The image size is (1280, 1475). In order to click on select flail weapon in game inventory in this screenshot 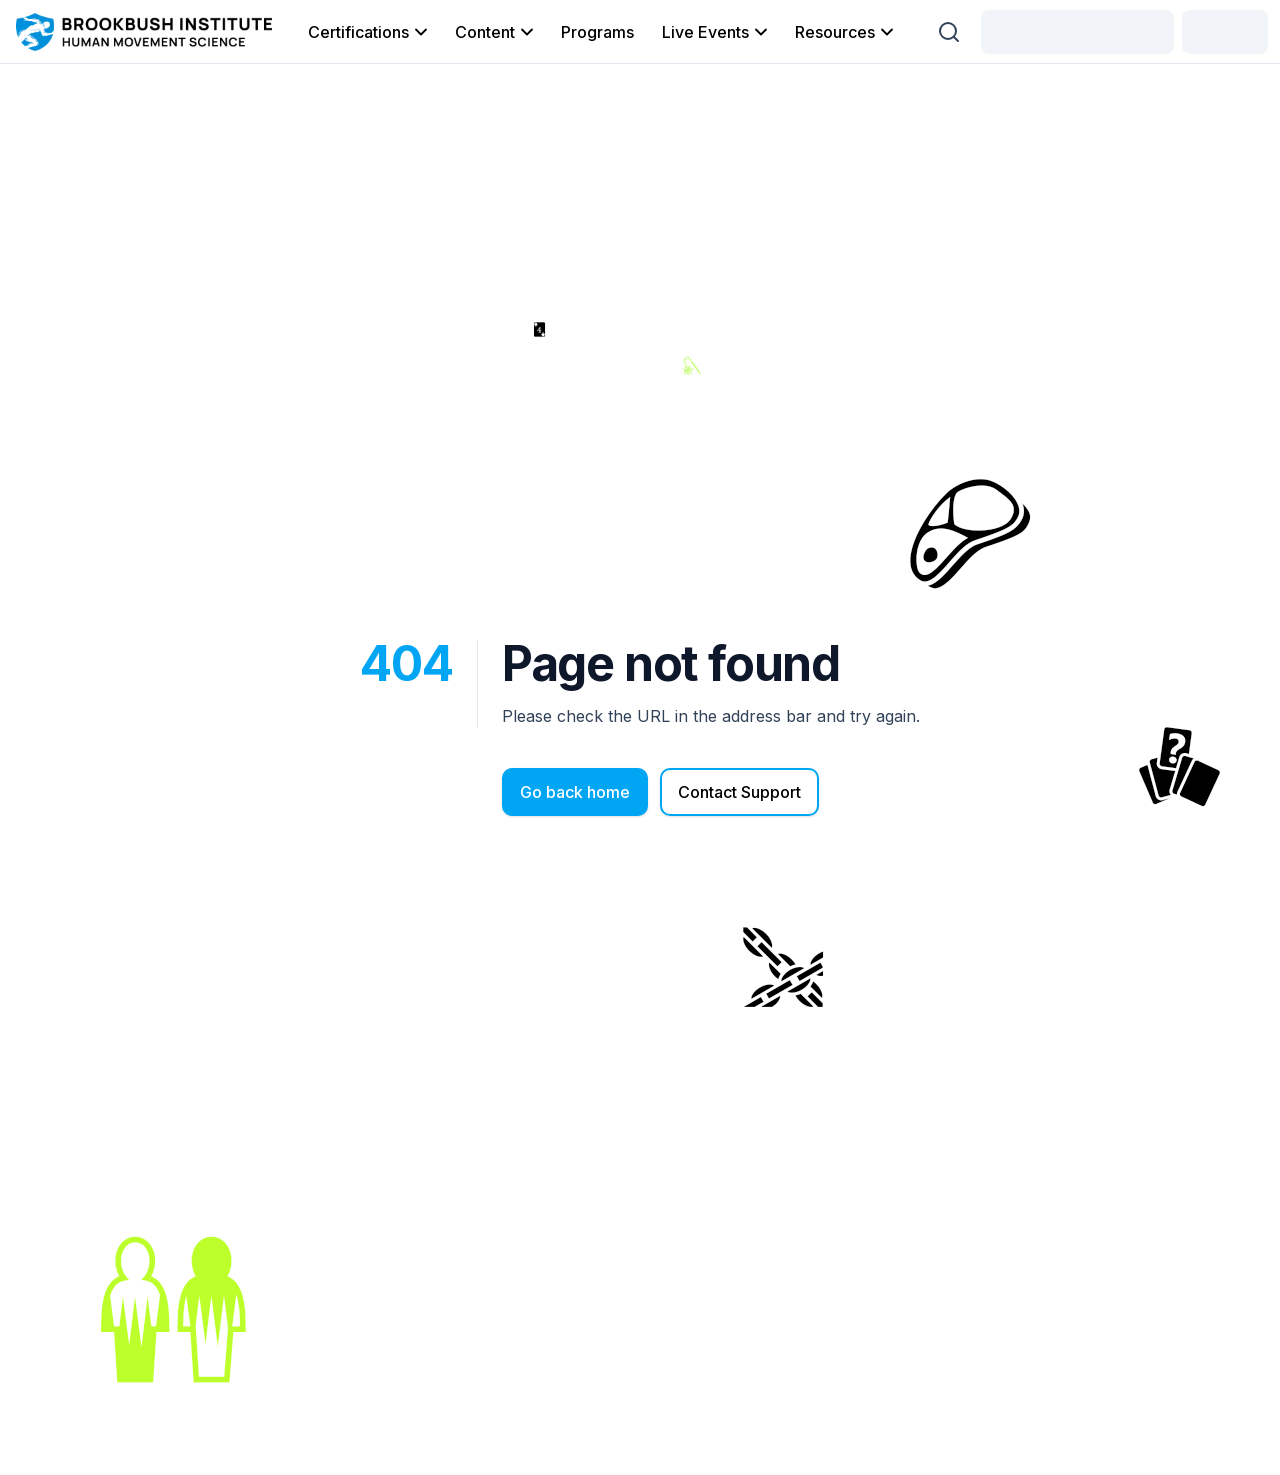, I will do `click(691, 366)`.